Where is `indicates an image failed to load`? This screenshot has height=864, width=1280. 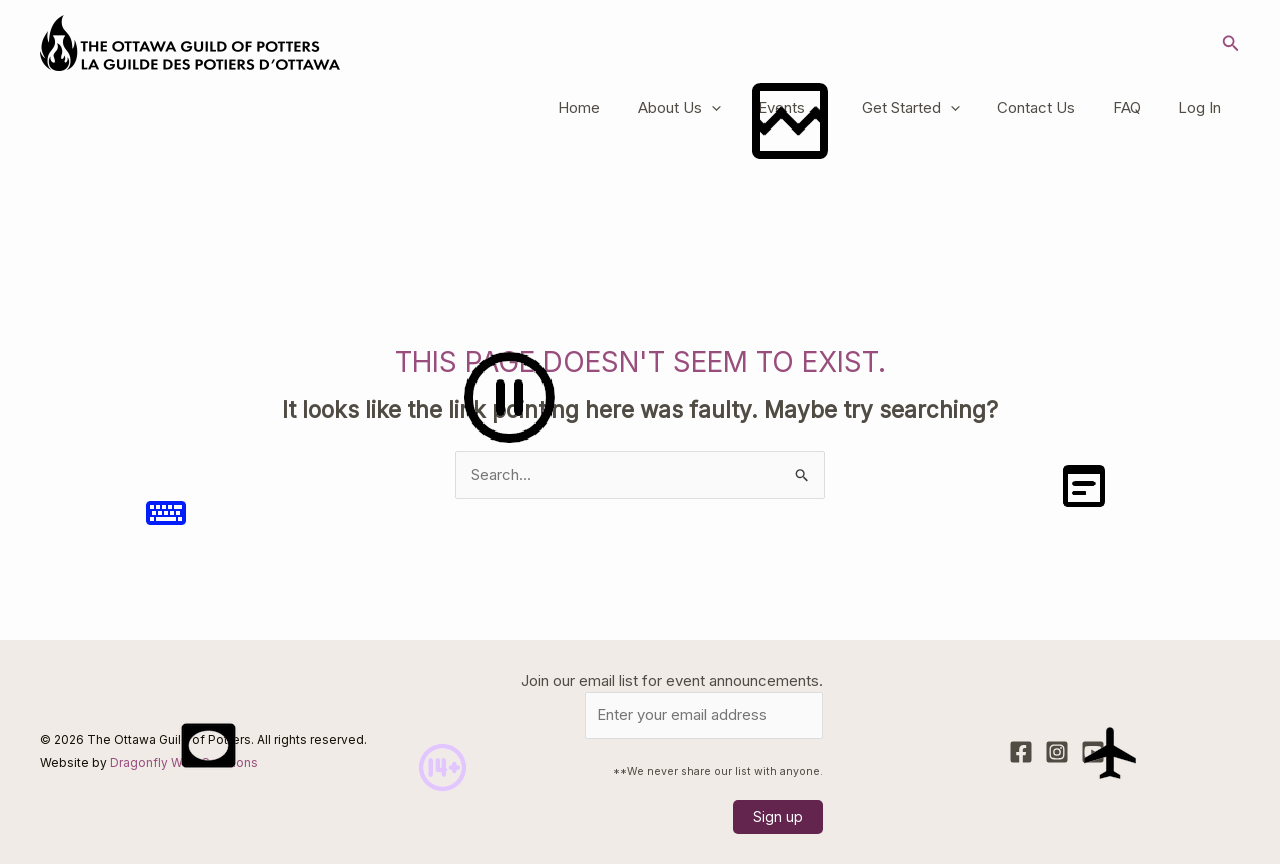 indicates an image failed to load is located at coordinates (790, 121).